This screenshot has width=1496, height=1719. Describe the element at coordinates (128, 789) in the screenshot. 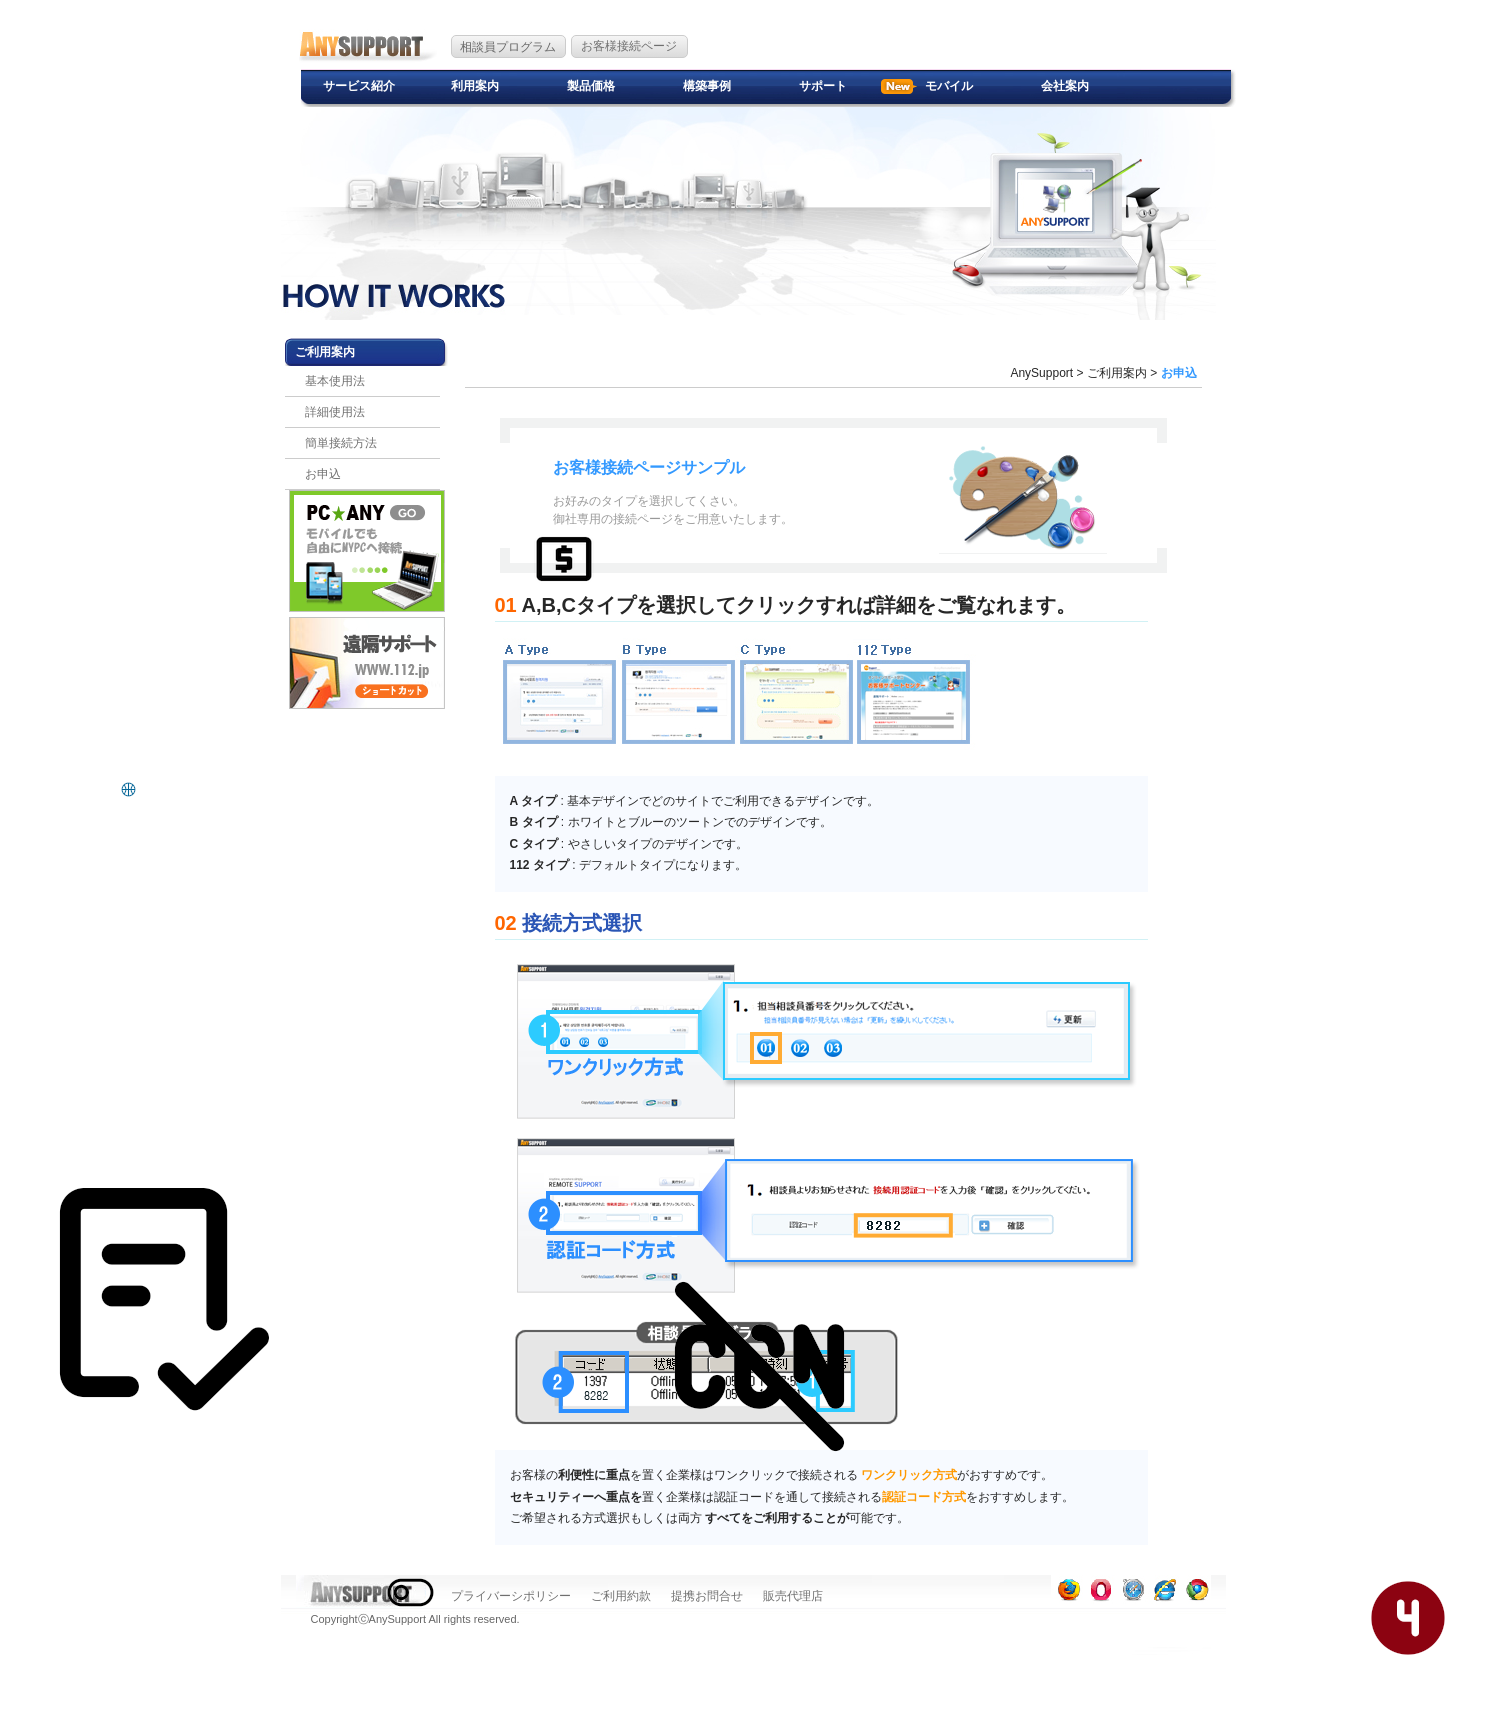

I see `access sports or basketball-related content` at that location.